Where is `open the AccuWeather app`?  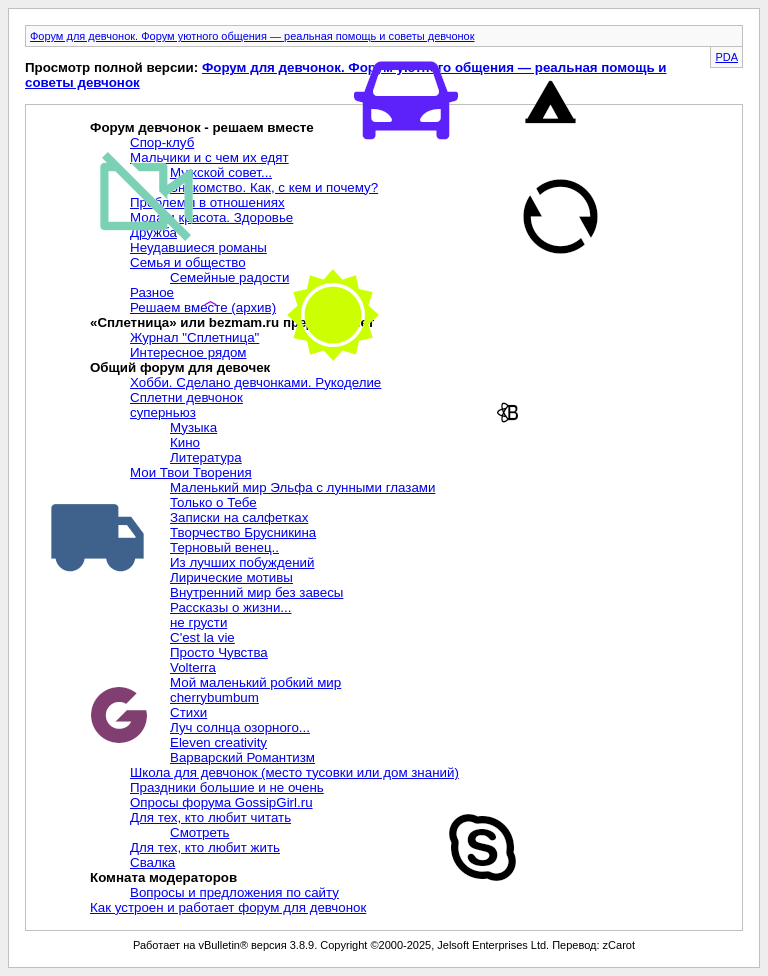
open the AccuWeather app is located at coordinates (333, 315).